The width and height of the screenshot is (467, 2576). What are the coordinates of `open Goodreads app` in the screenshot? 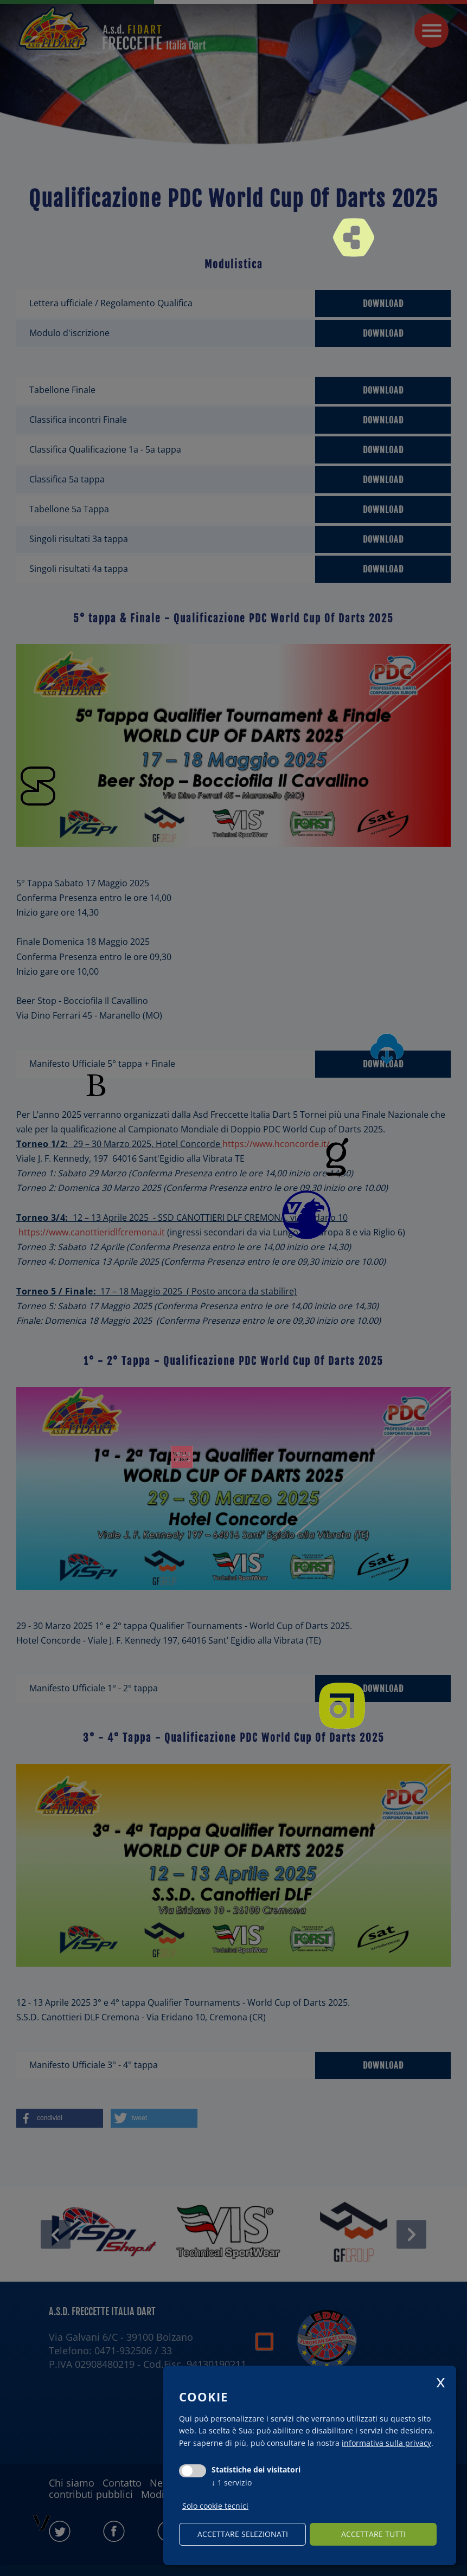 It's located at (337, 1157).